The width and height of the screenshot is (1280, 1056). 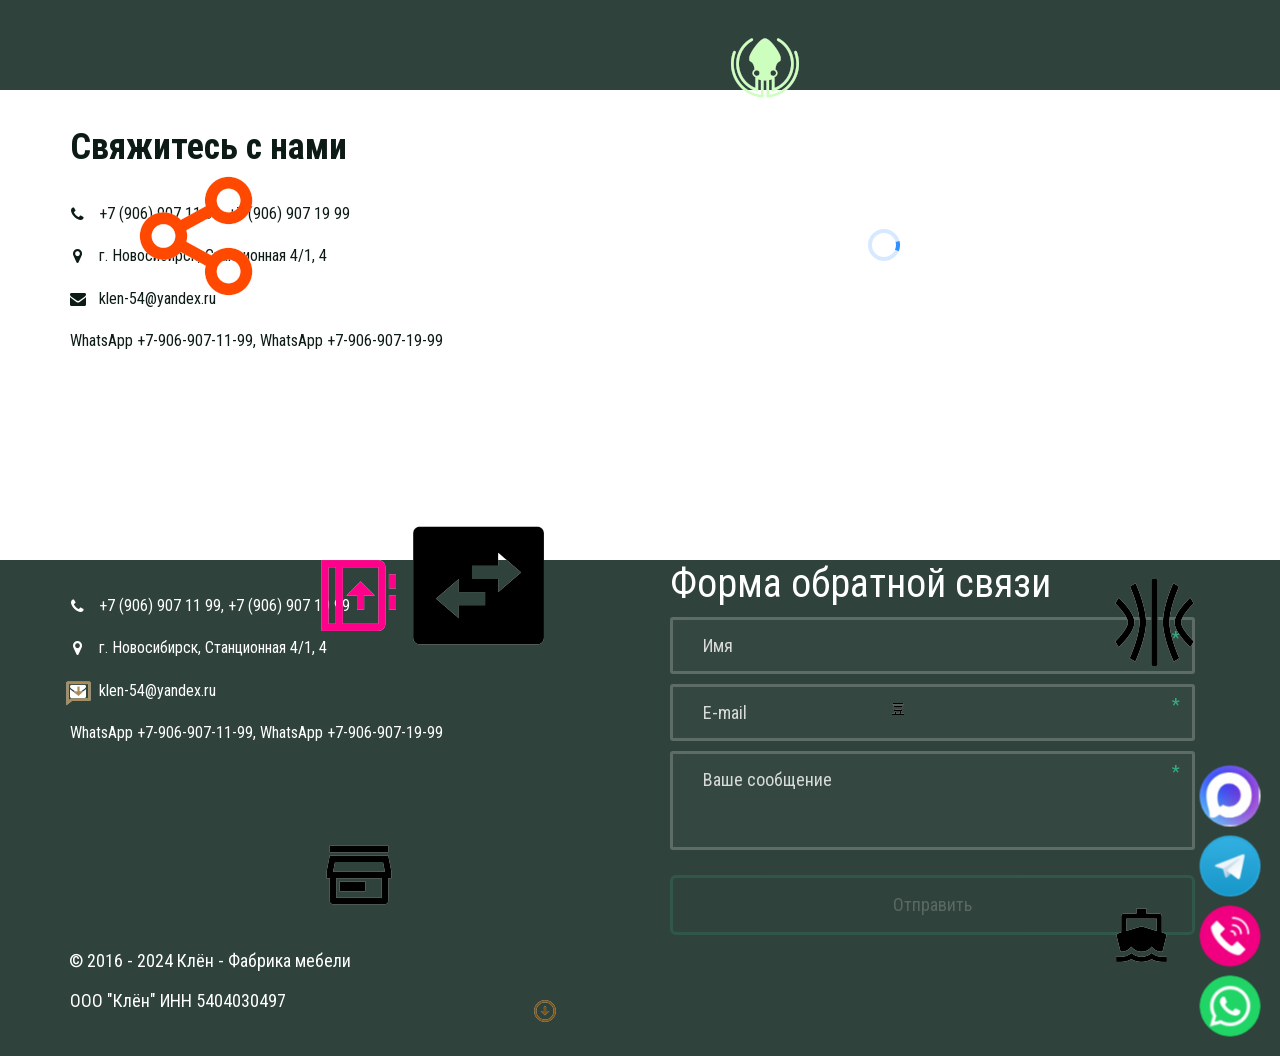 I want to click on open douban app, so click(x=898, y=709).